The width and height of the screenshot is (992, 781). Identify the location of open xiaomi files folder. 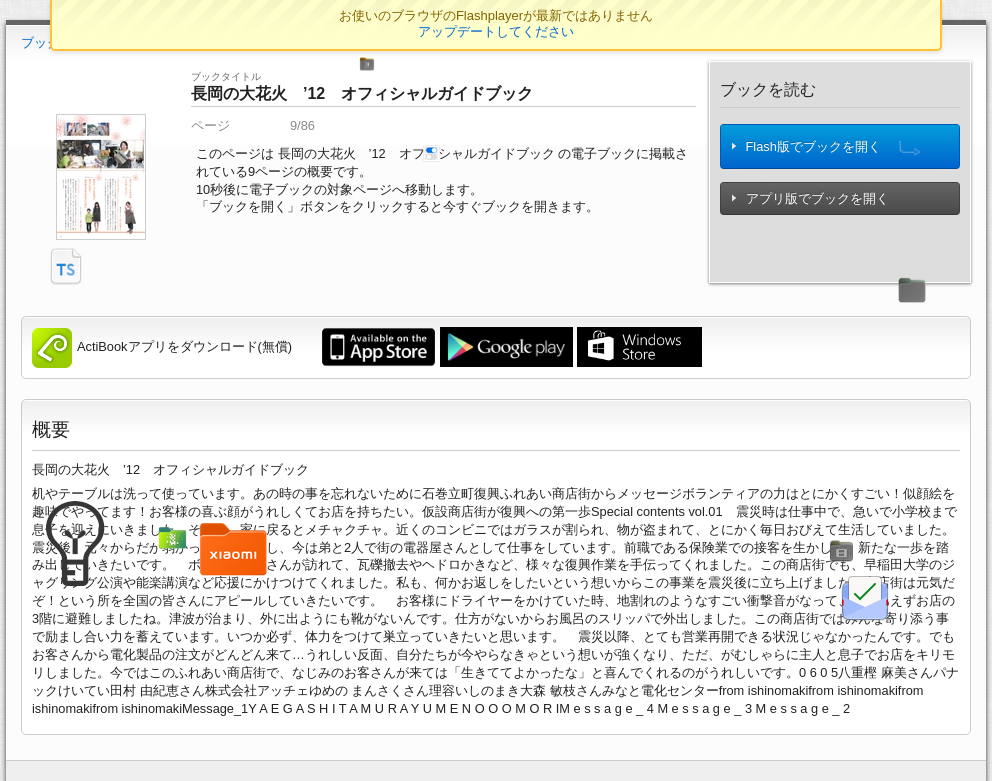
(233, 551).